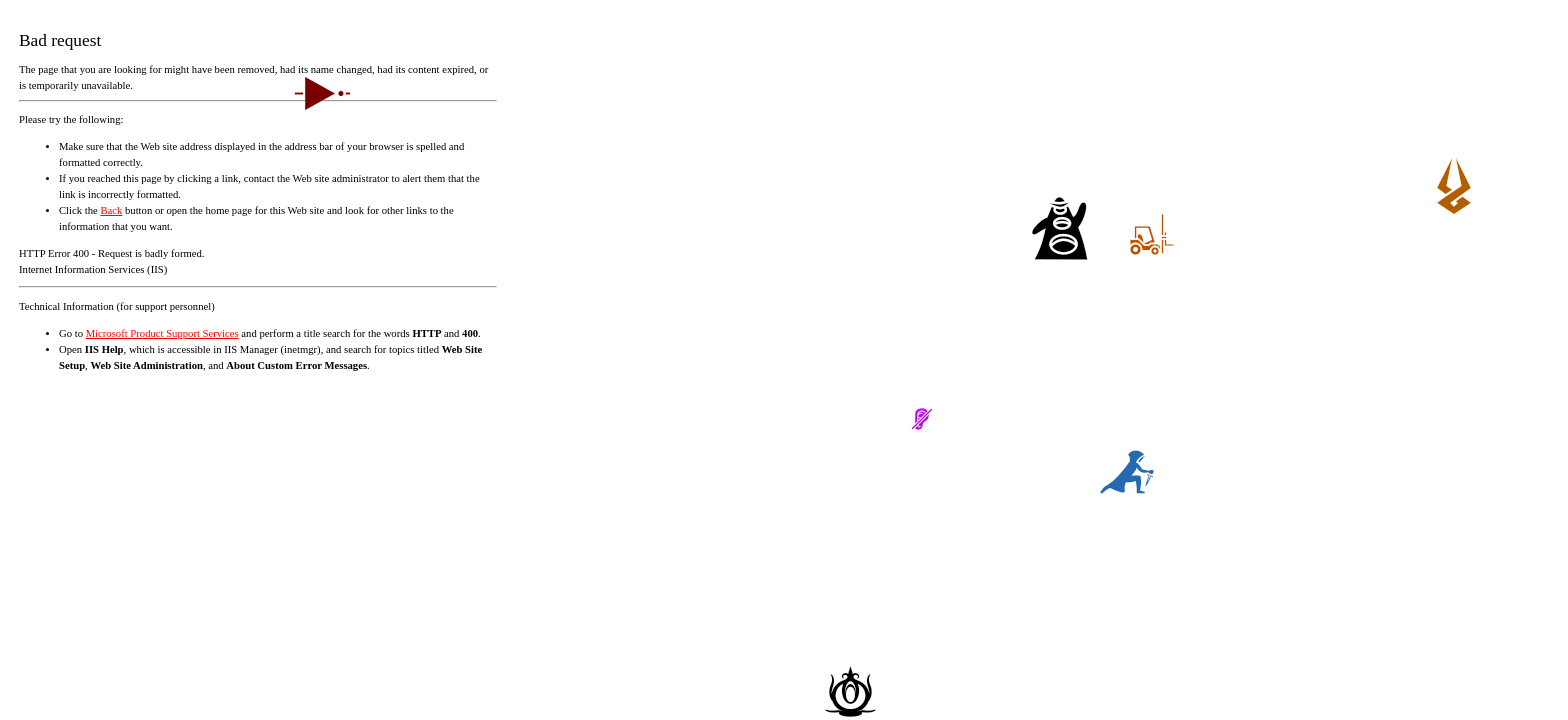 This screenshot has width=1568, height=720. What do you see at coordinates (322, 93) in the screenshot?
I see `represents a NOT logic gate in circuit design` at bounding box center [322, 93].